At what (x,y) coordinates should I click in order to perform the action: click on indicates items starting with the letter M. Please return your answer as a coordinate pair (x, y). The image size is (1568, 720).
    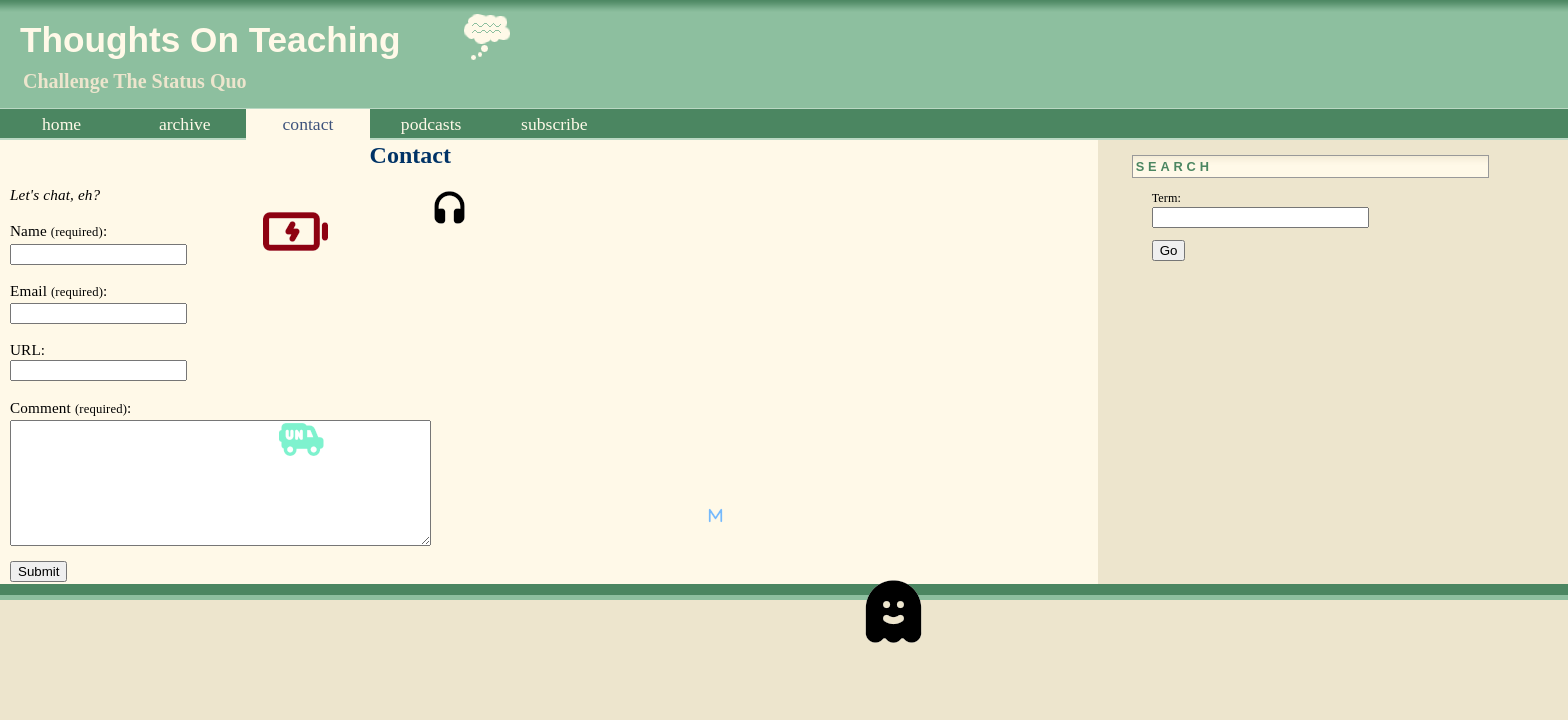
    Looking at the image, I should click on (715, 515).